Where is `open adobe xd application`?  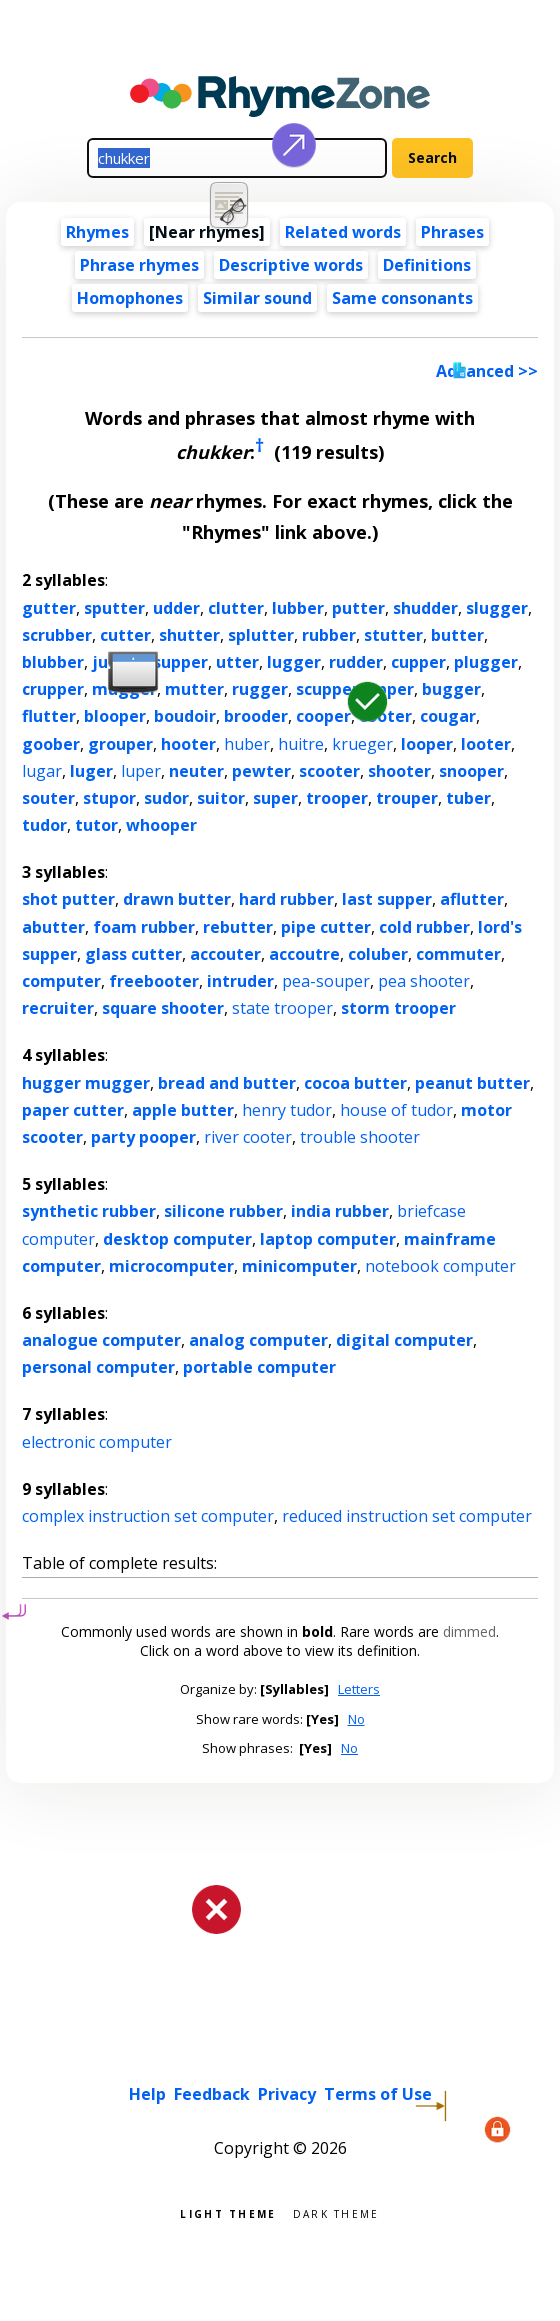
open adobe xd application is located at coordinates (133, 672).